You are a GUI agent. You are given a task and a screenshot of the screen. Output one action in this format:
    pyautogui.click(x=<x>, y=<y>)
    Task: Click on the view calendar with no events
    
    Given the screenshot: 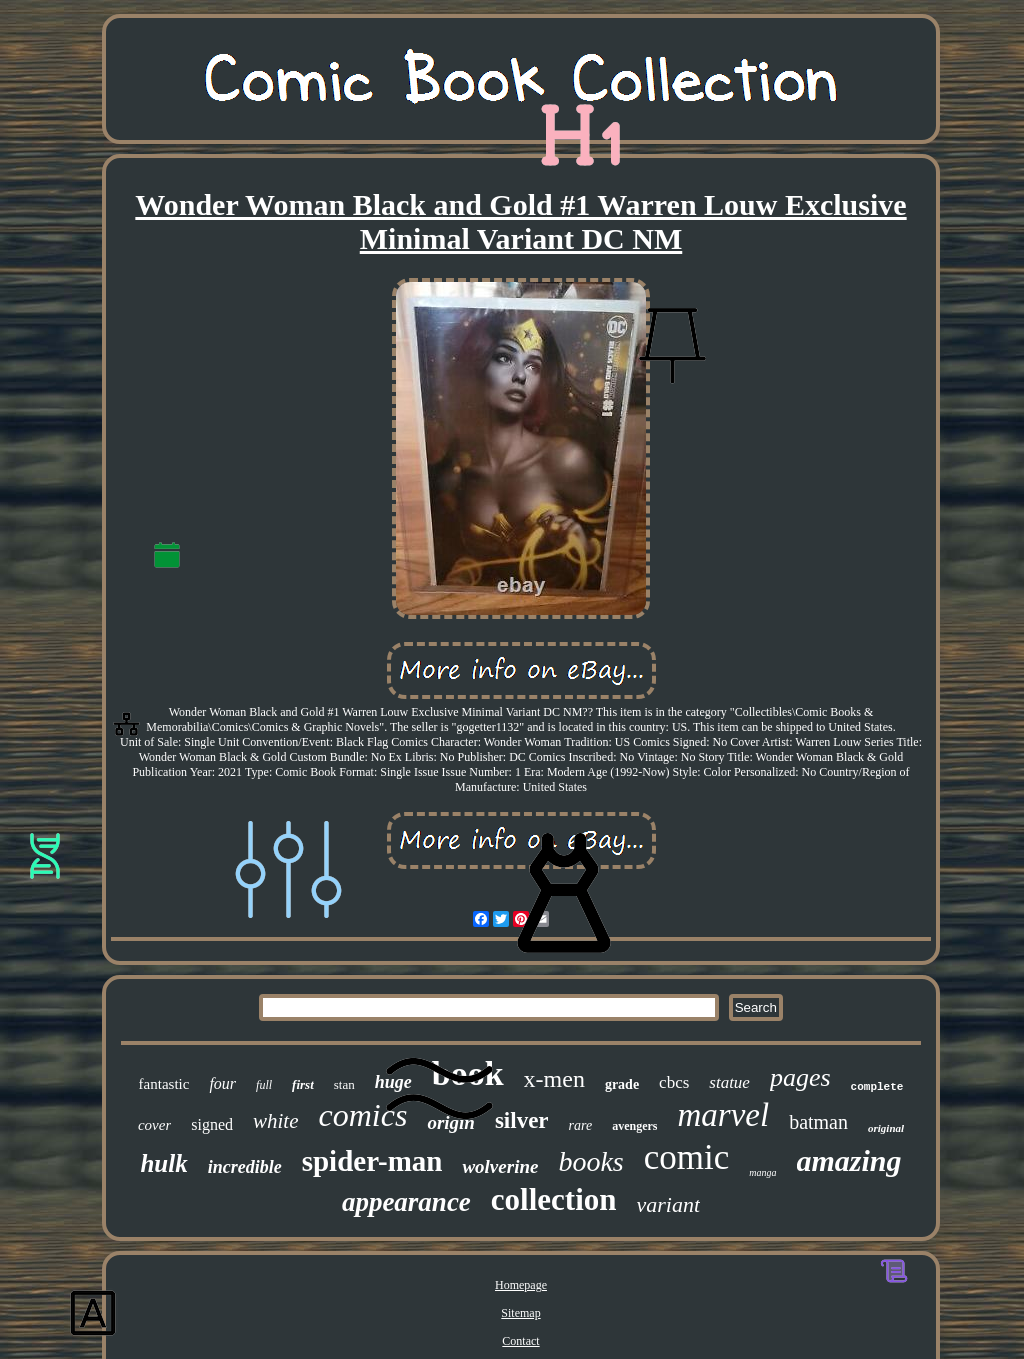 What is the action you would take?
    pyautogui.click(x=167, y=555)
    